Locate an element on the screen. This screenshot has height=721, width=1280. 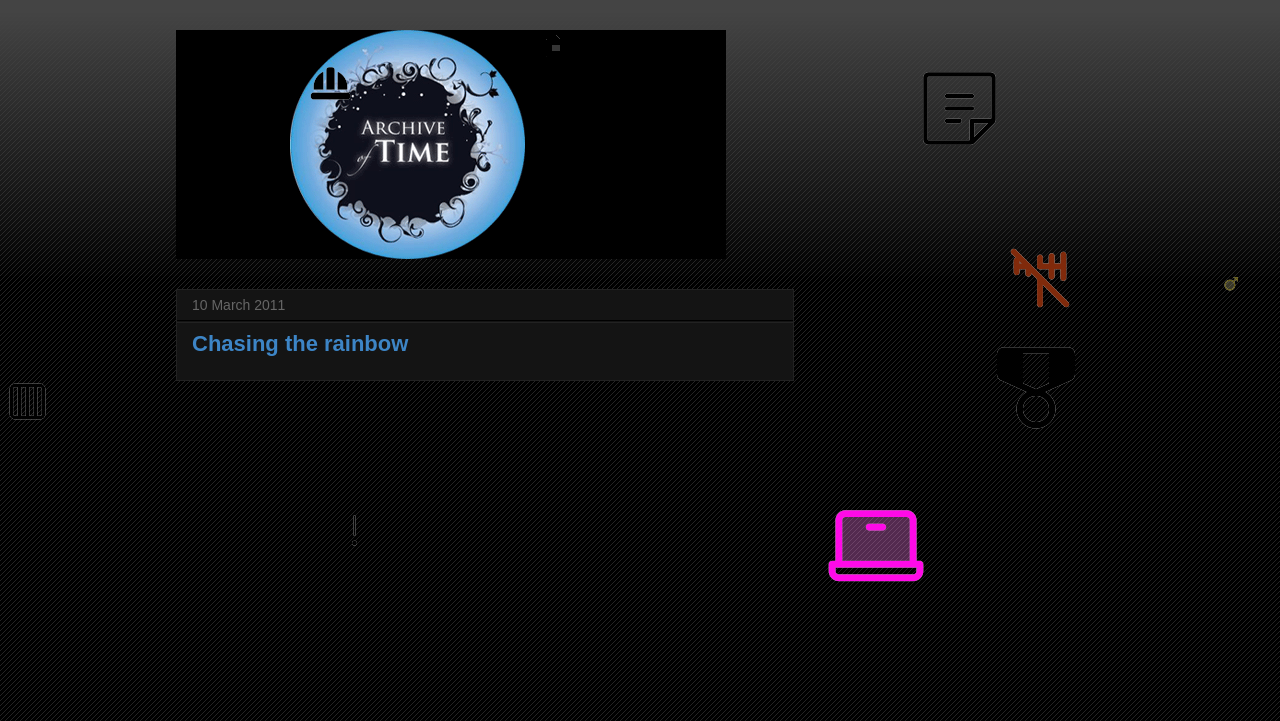
indicates a warning or alert requiring attention is located at coordinates (354, 530).